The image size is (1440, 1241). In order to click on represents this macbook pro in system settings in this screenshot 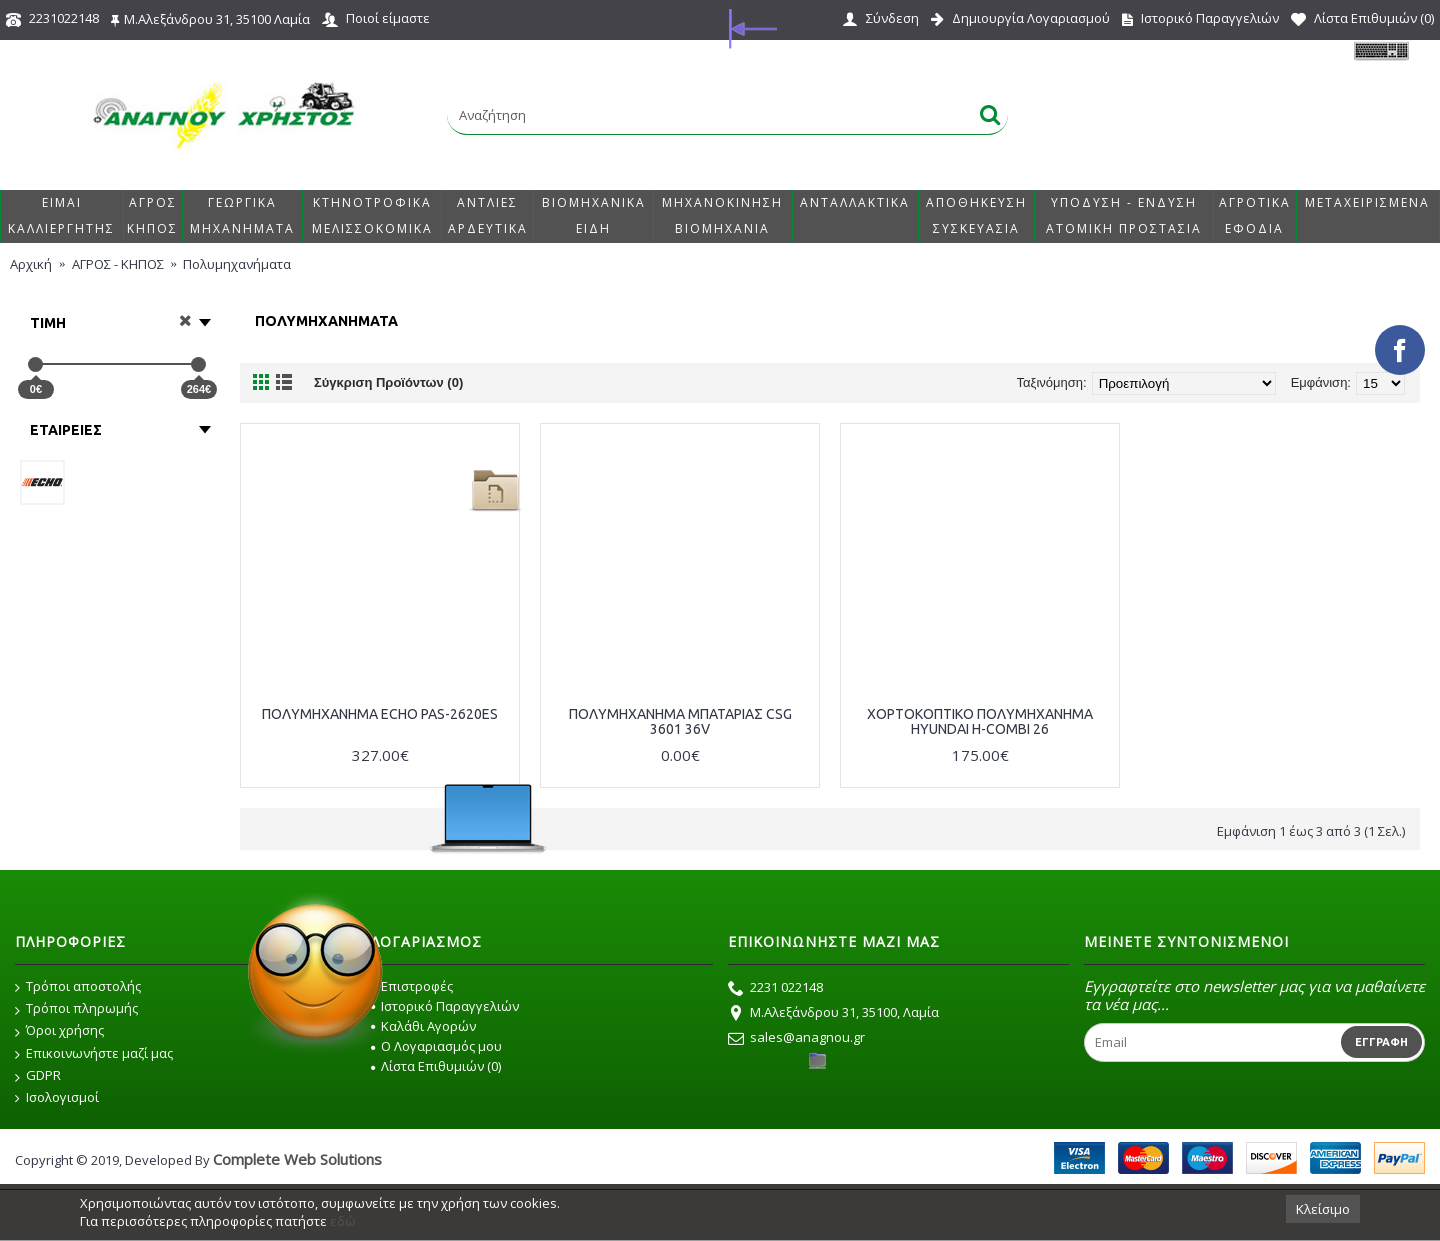, I will do `click(488, 809)`.